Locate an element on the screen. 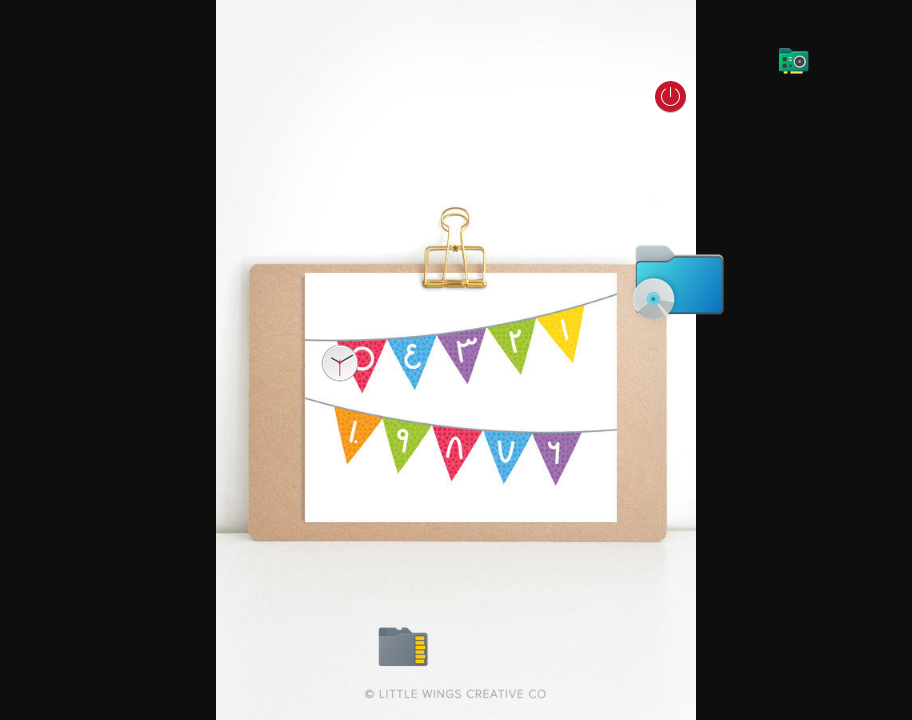 This screenshot has height=720, width=912. open graphics or image files folder is located at coordinates (793, 60).